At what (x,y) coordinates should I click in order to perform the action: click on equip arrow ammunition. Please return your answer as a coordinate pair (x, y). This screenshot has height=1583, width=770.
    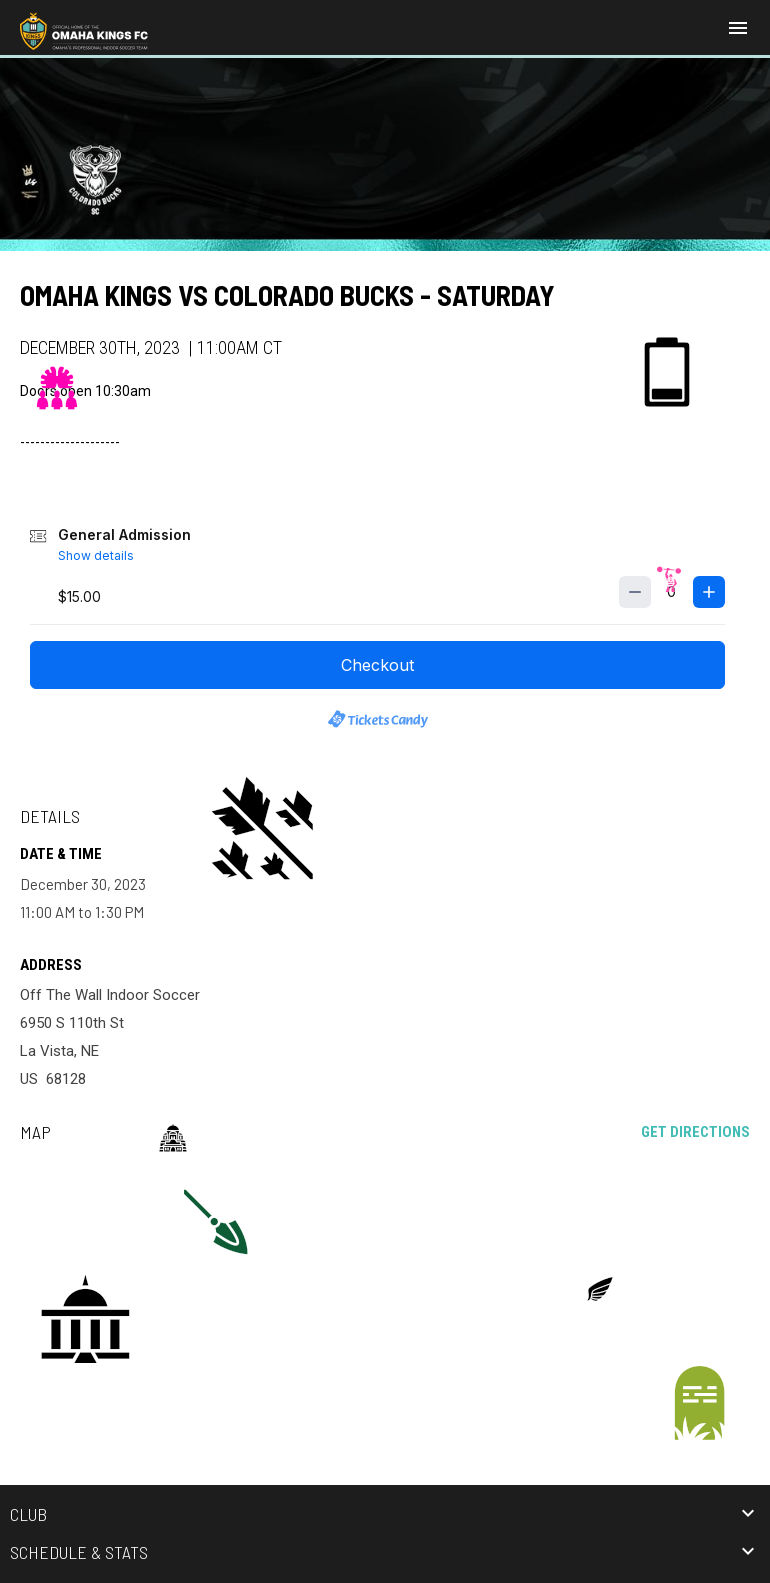
    Looking at the image, I should click on (216, 1222).